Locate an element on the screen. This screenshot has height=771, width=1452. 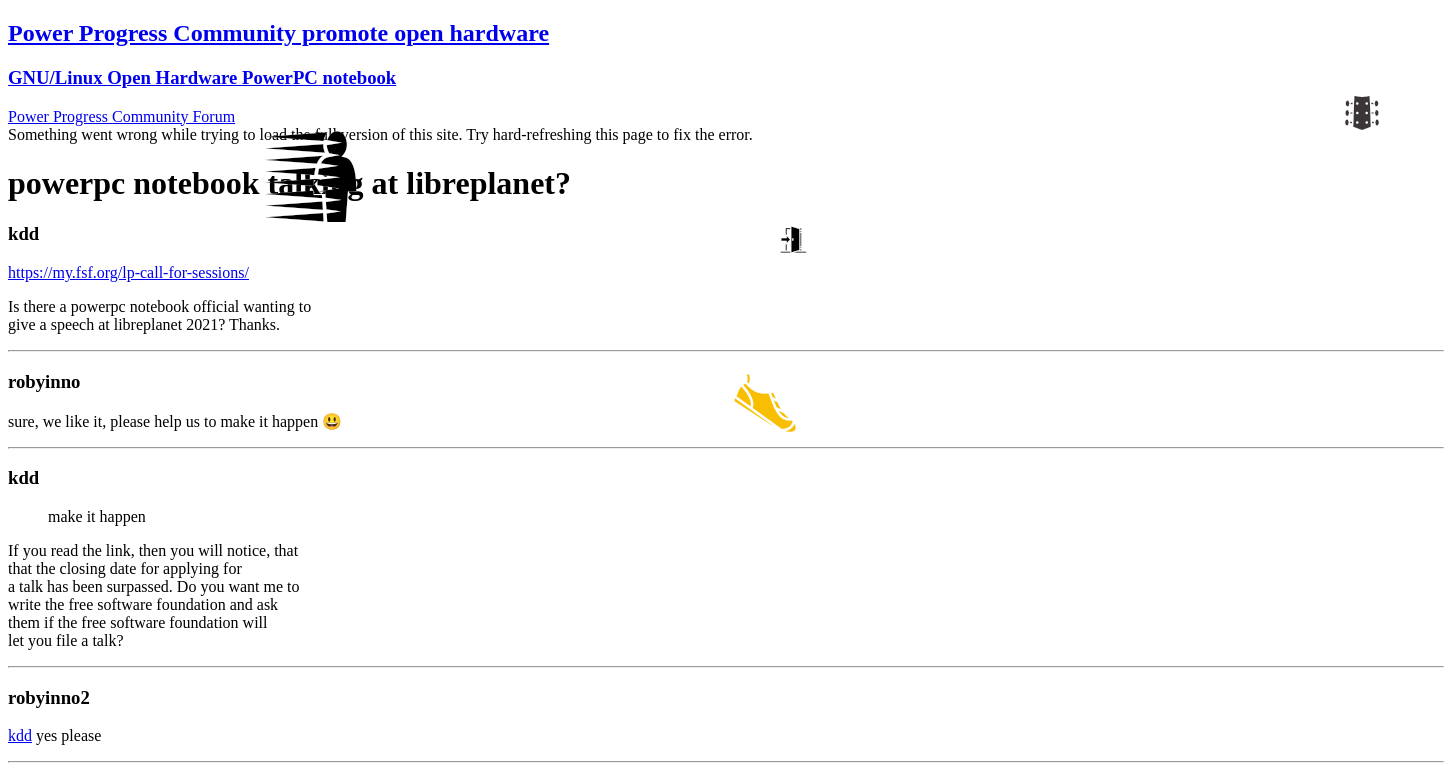
exit or log out of the current session is located at coordinates (793, 239).